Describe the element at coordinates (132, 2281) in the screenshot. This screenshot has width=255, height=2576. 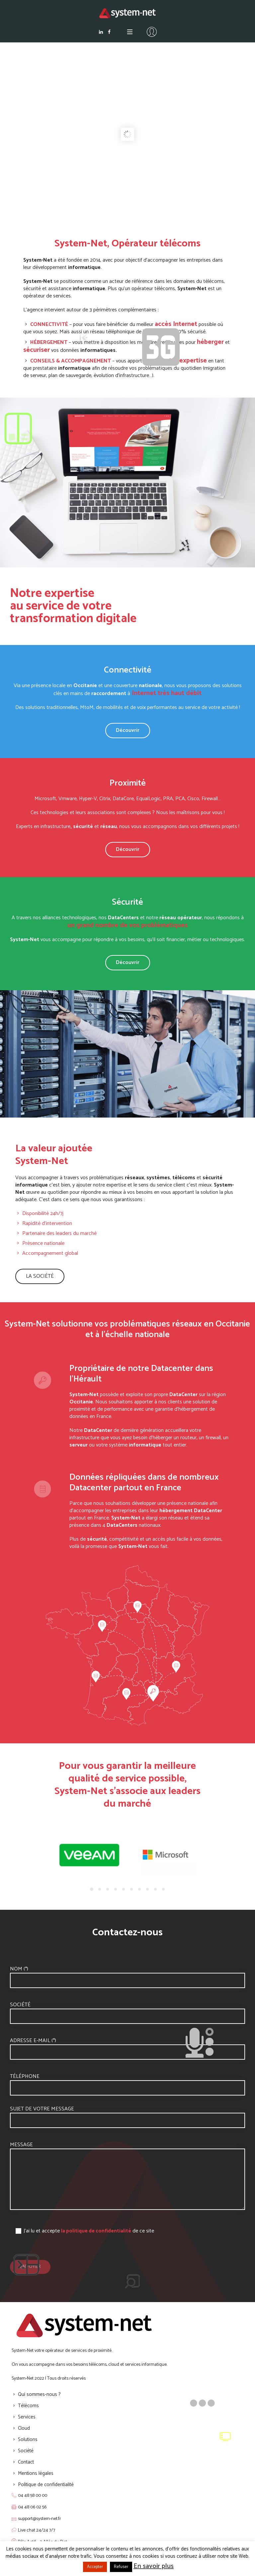
I see `open image viewer application` at that location.